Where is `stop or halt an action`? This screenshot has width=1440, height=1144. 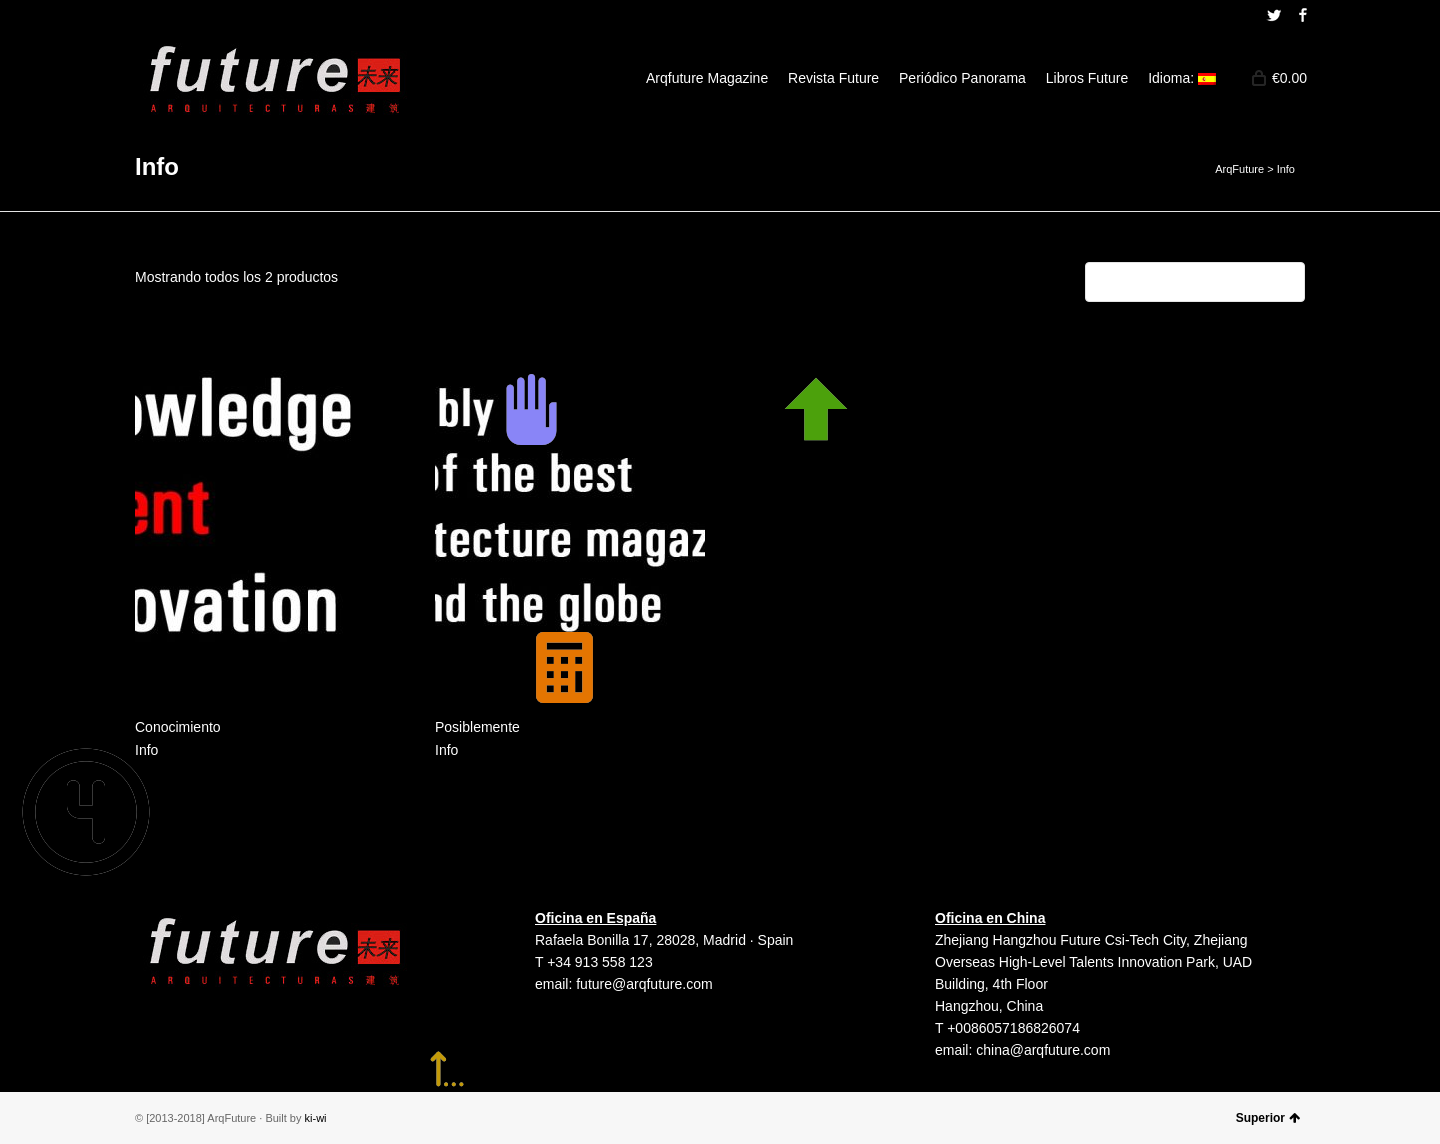
stop or halt an action is located at coordinates (531, 409).